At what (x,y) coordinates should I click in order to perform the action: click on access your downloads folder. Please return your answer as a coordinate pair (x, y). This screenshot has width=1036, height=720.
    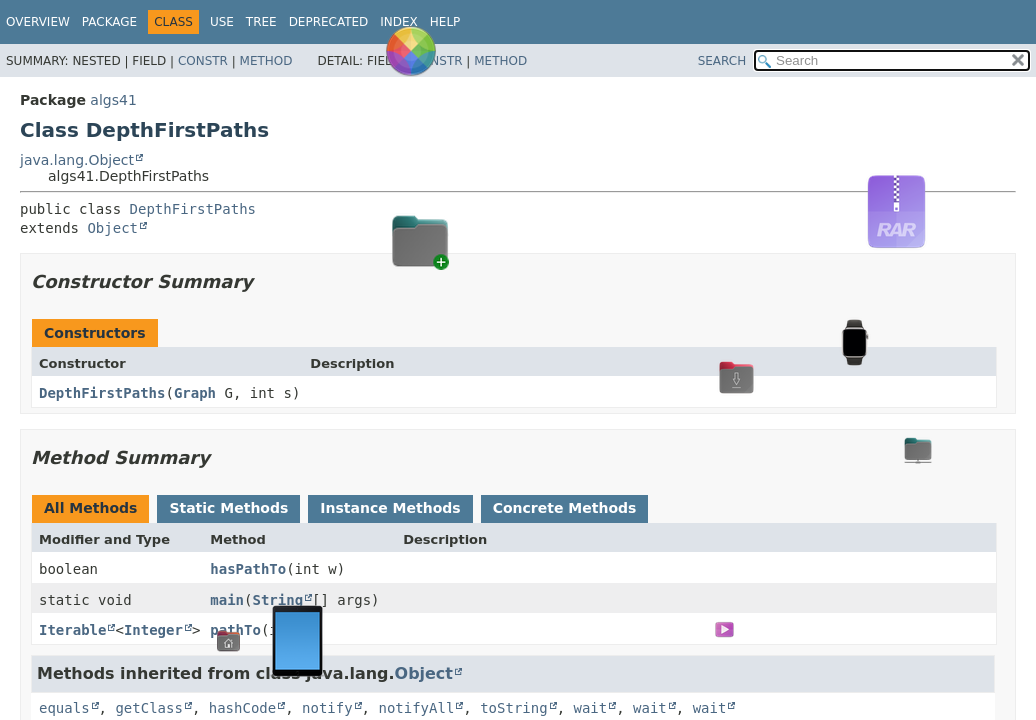
    Looking at the image, I should click on (736, 377).